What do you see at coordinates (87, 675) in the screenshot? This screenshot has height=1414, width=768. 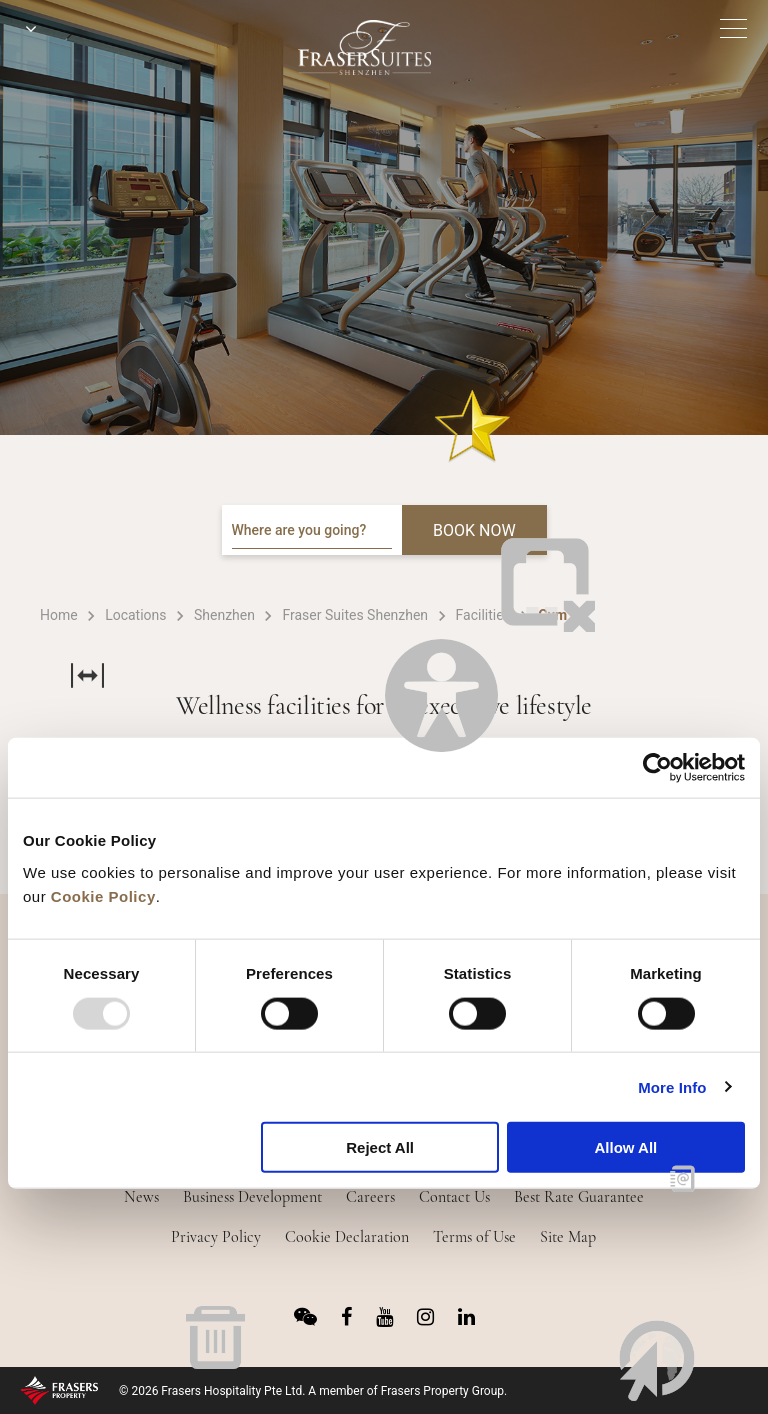 I see `adjust spacing between elements` at bounding box center [87, 675].